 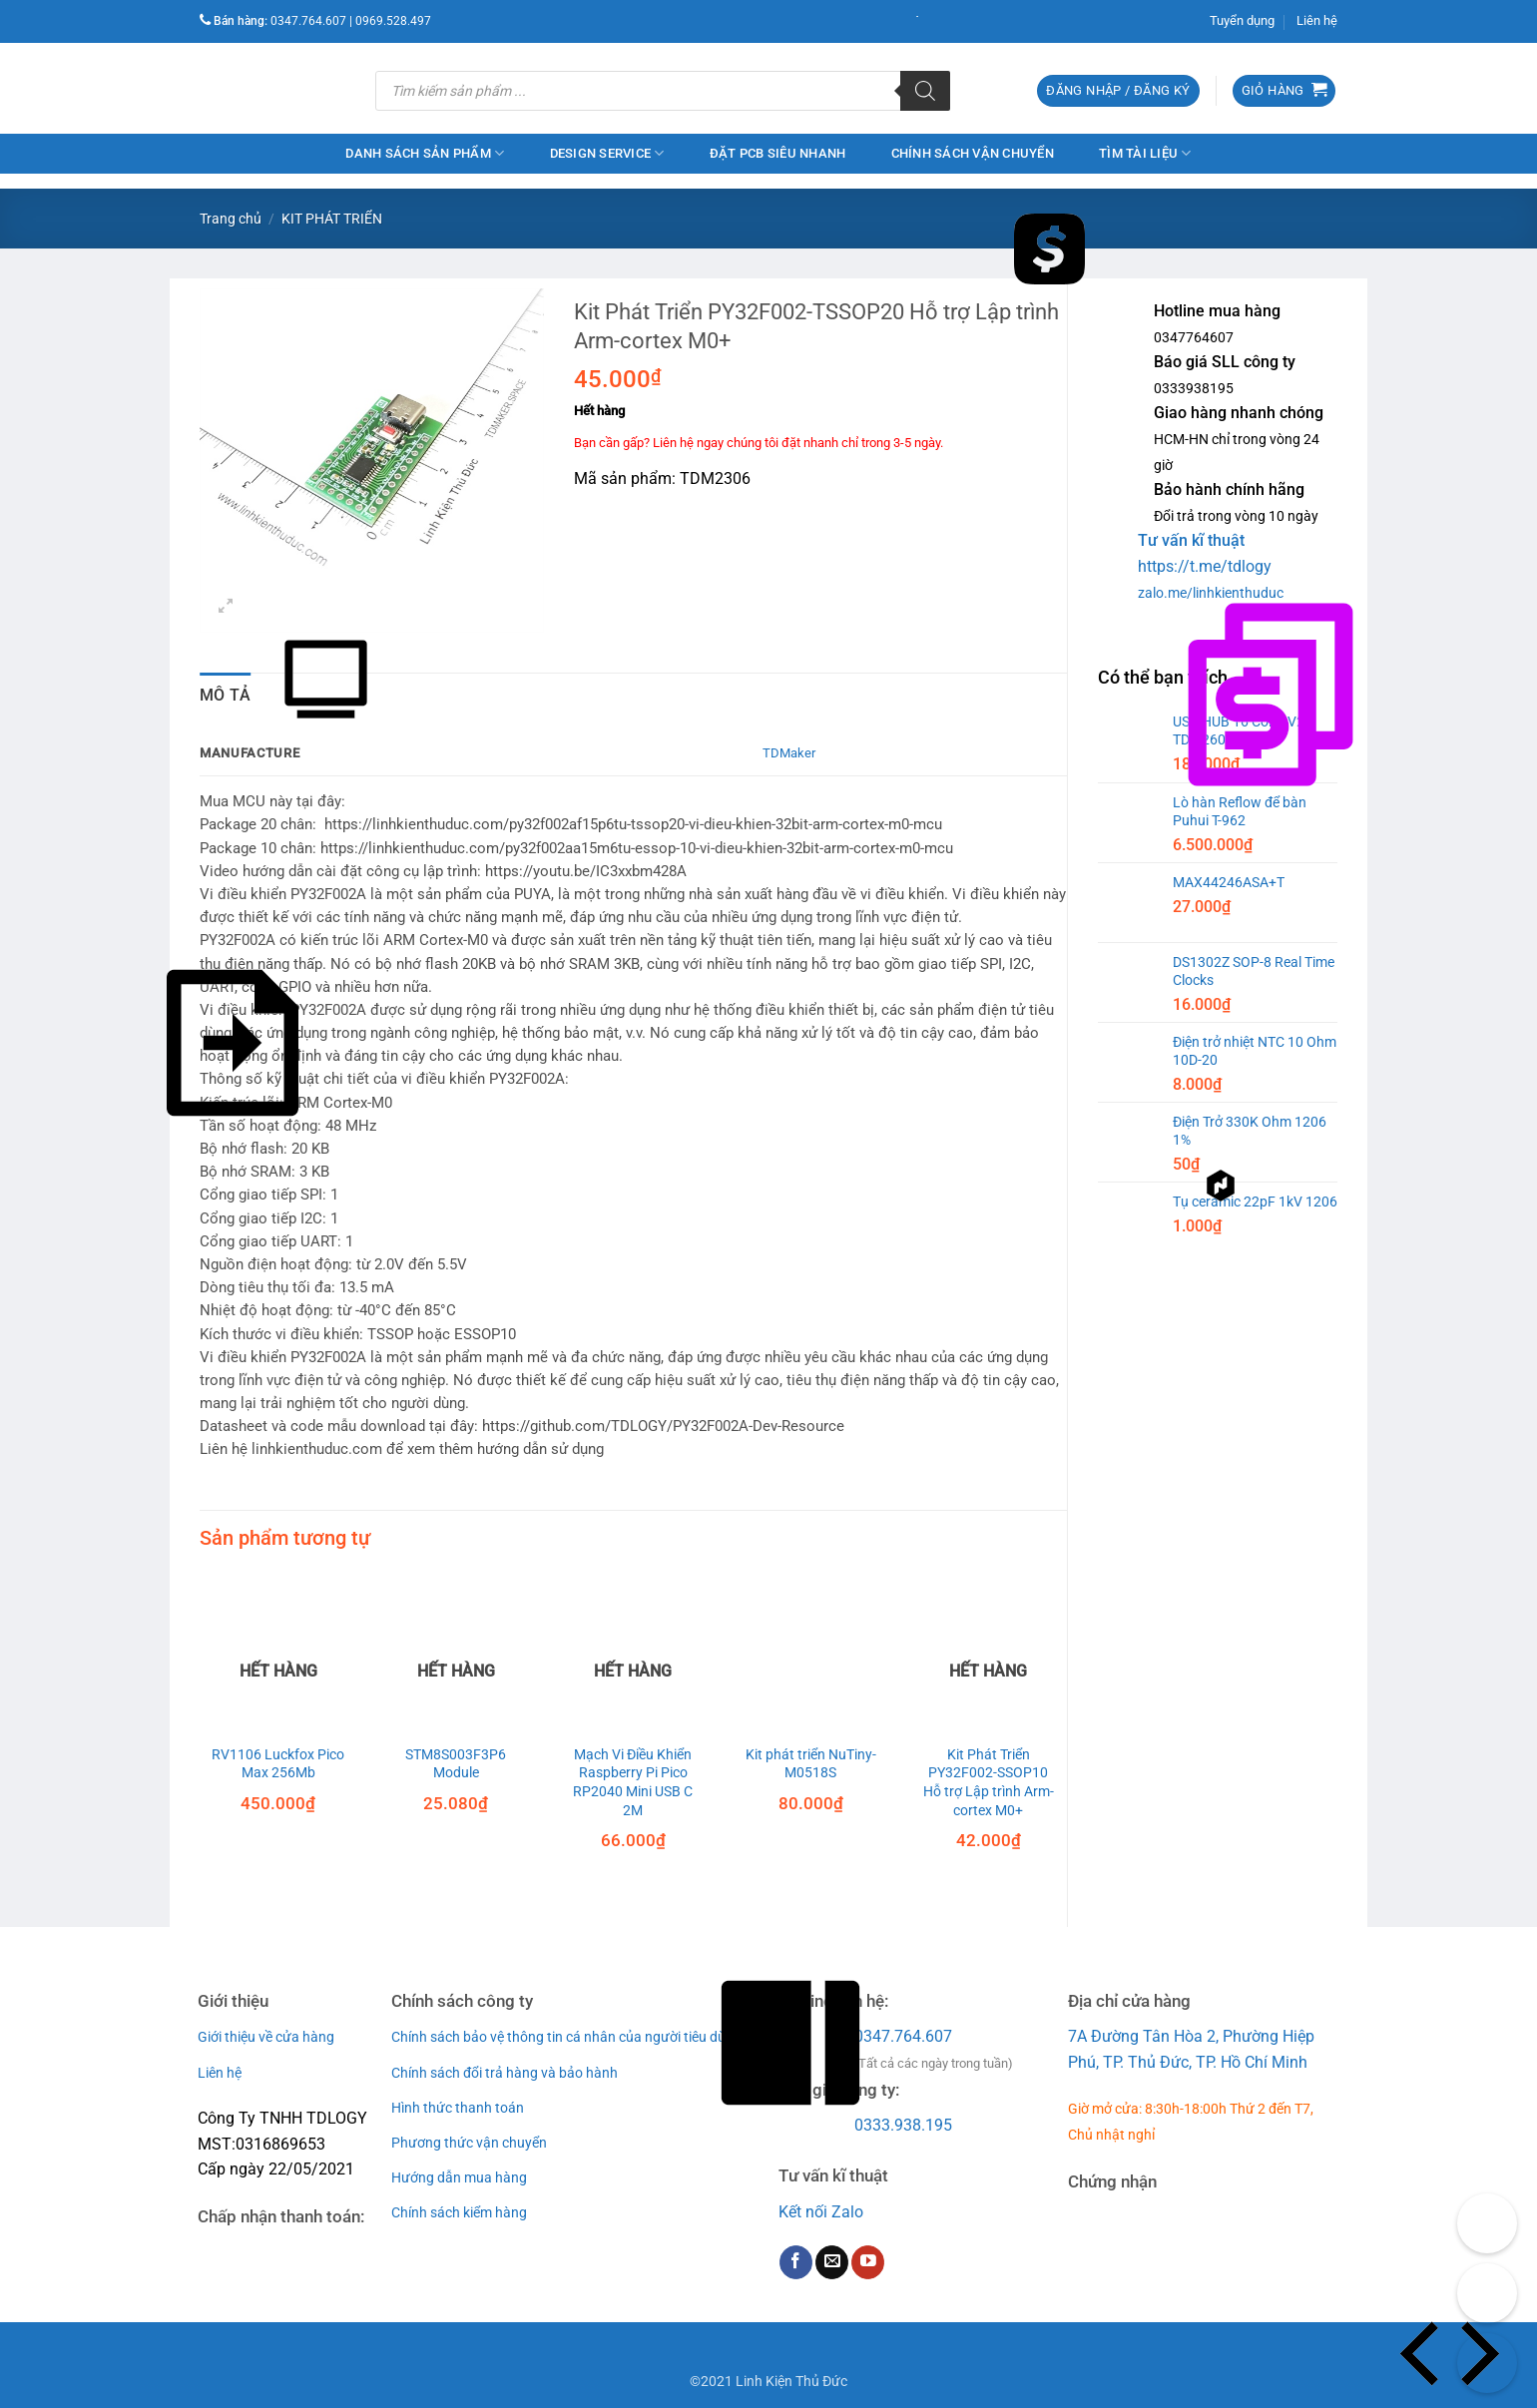 I want to click on access tv or display settings, so click(x=325, y=677).